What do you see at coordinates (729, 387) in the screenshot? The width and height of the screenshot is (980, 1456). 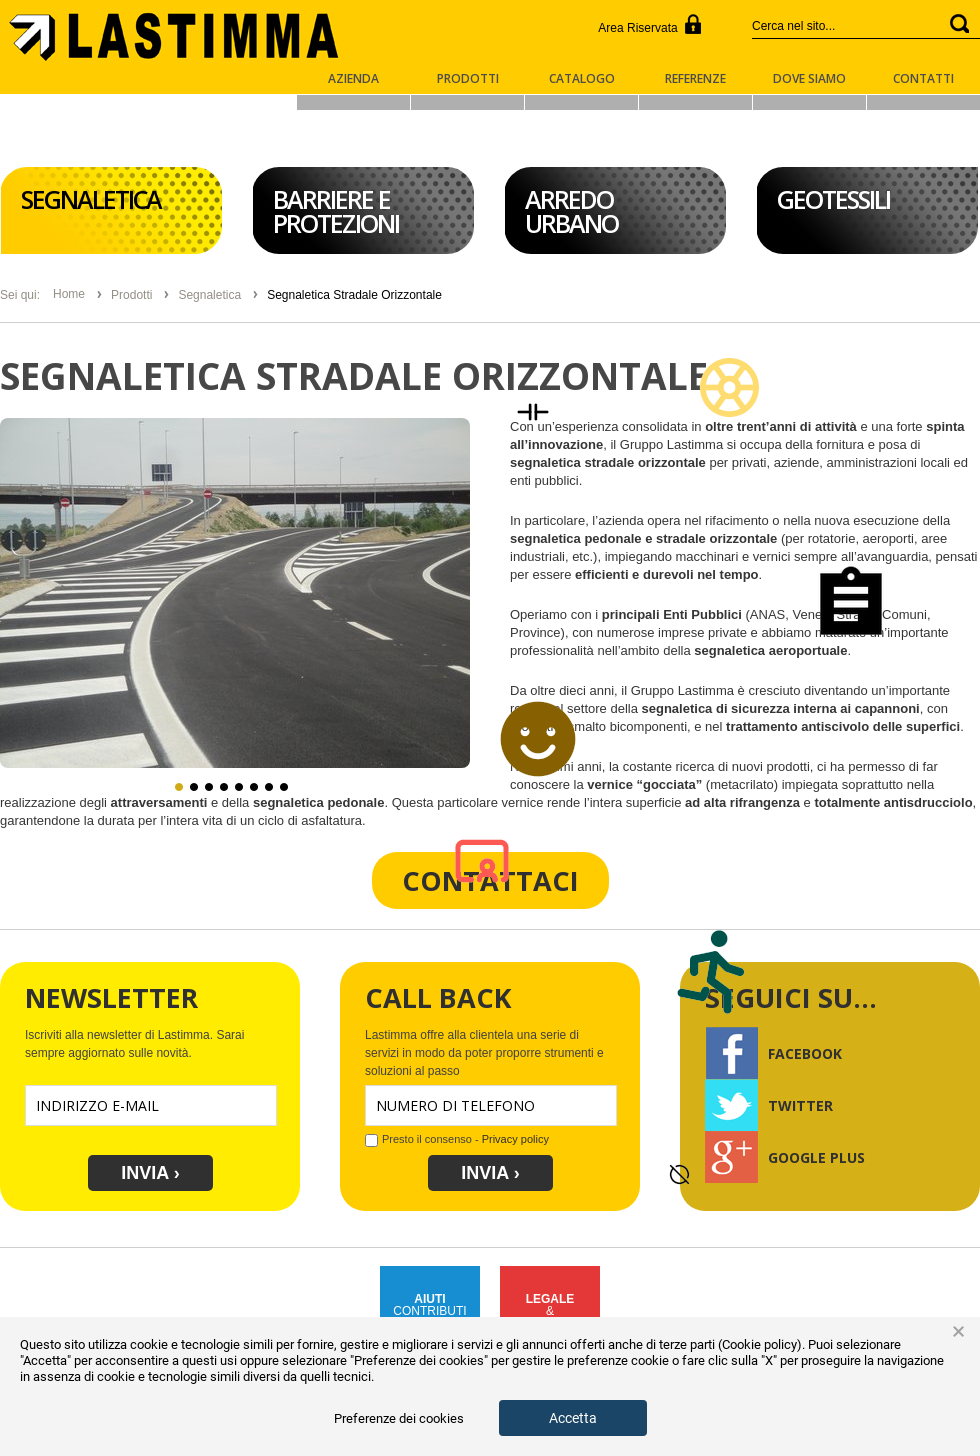 I see `access vehicle or tire settings` at bounding box center [729, 387].